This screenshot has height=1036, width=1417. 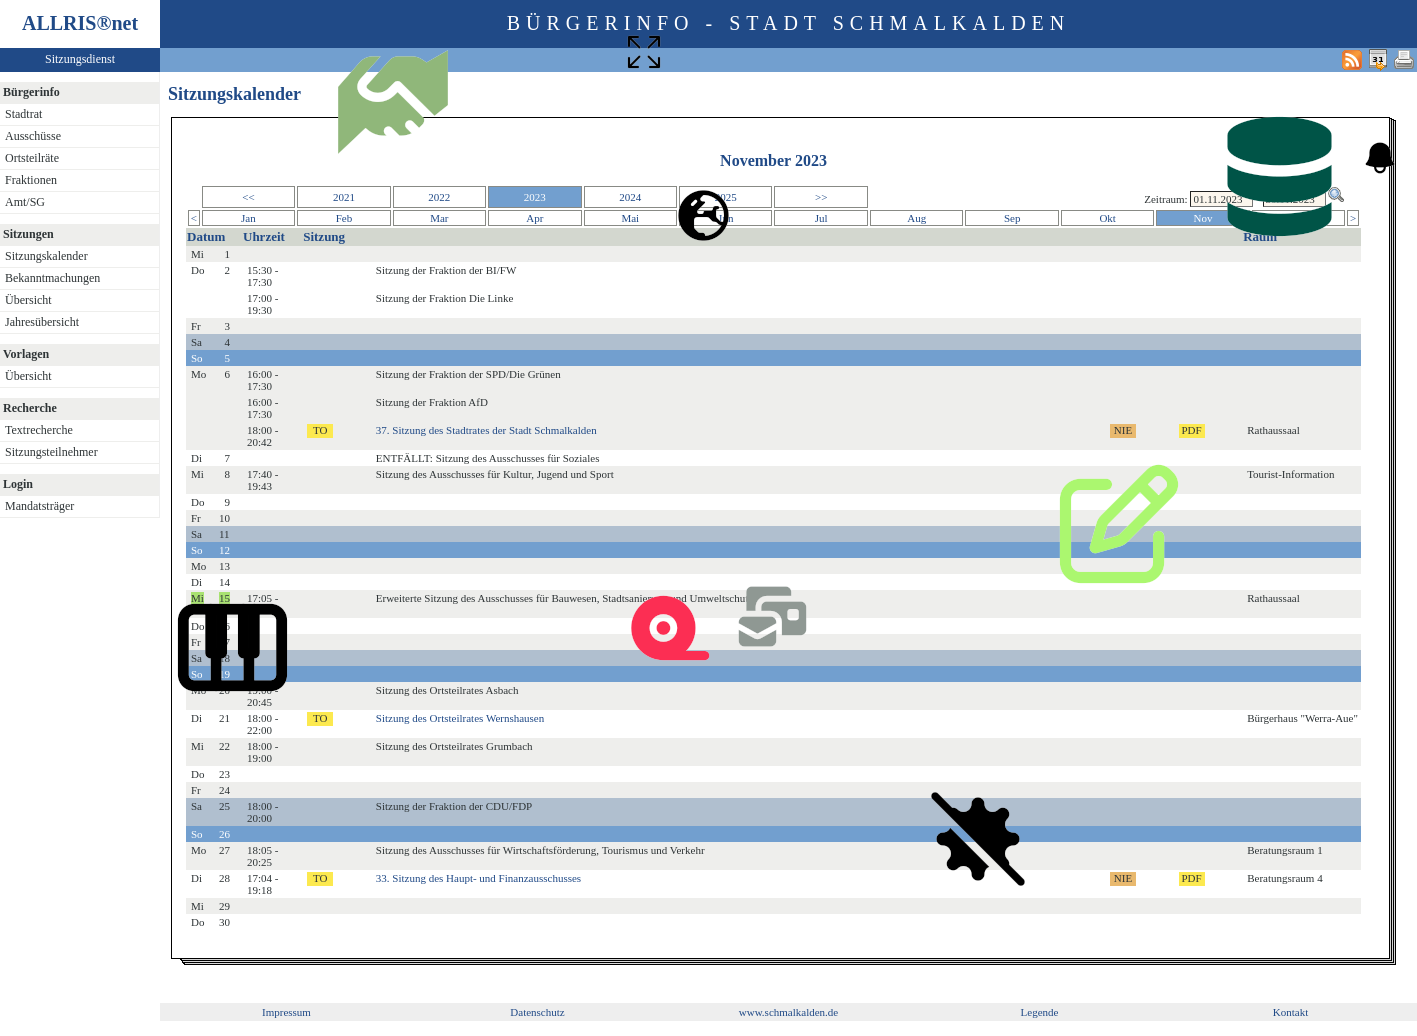 What do you see at coordinates (644, 52) in the screenshot?
I see `expand to fullscreen mode` at bounding box center [644, 52].